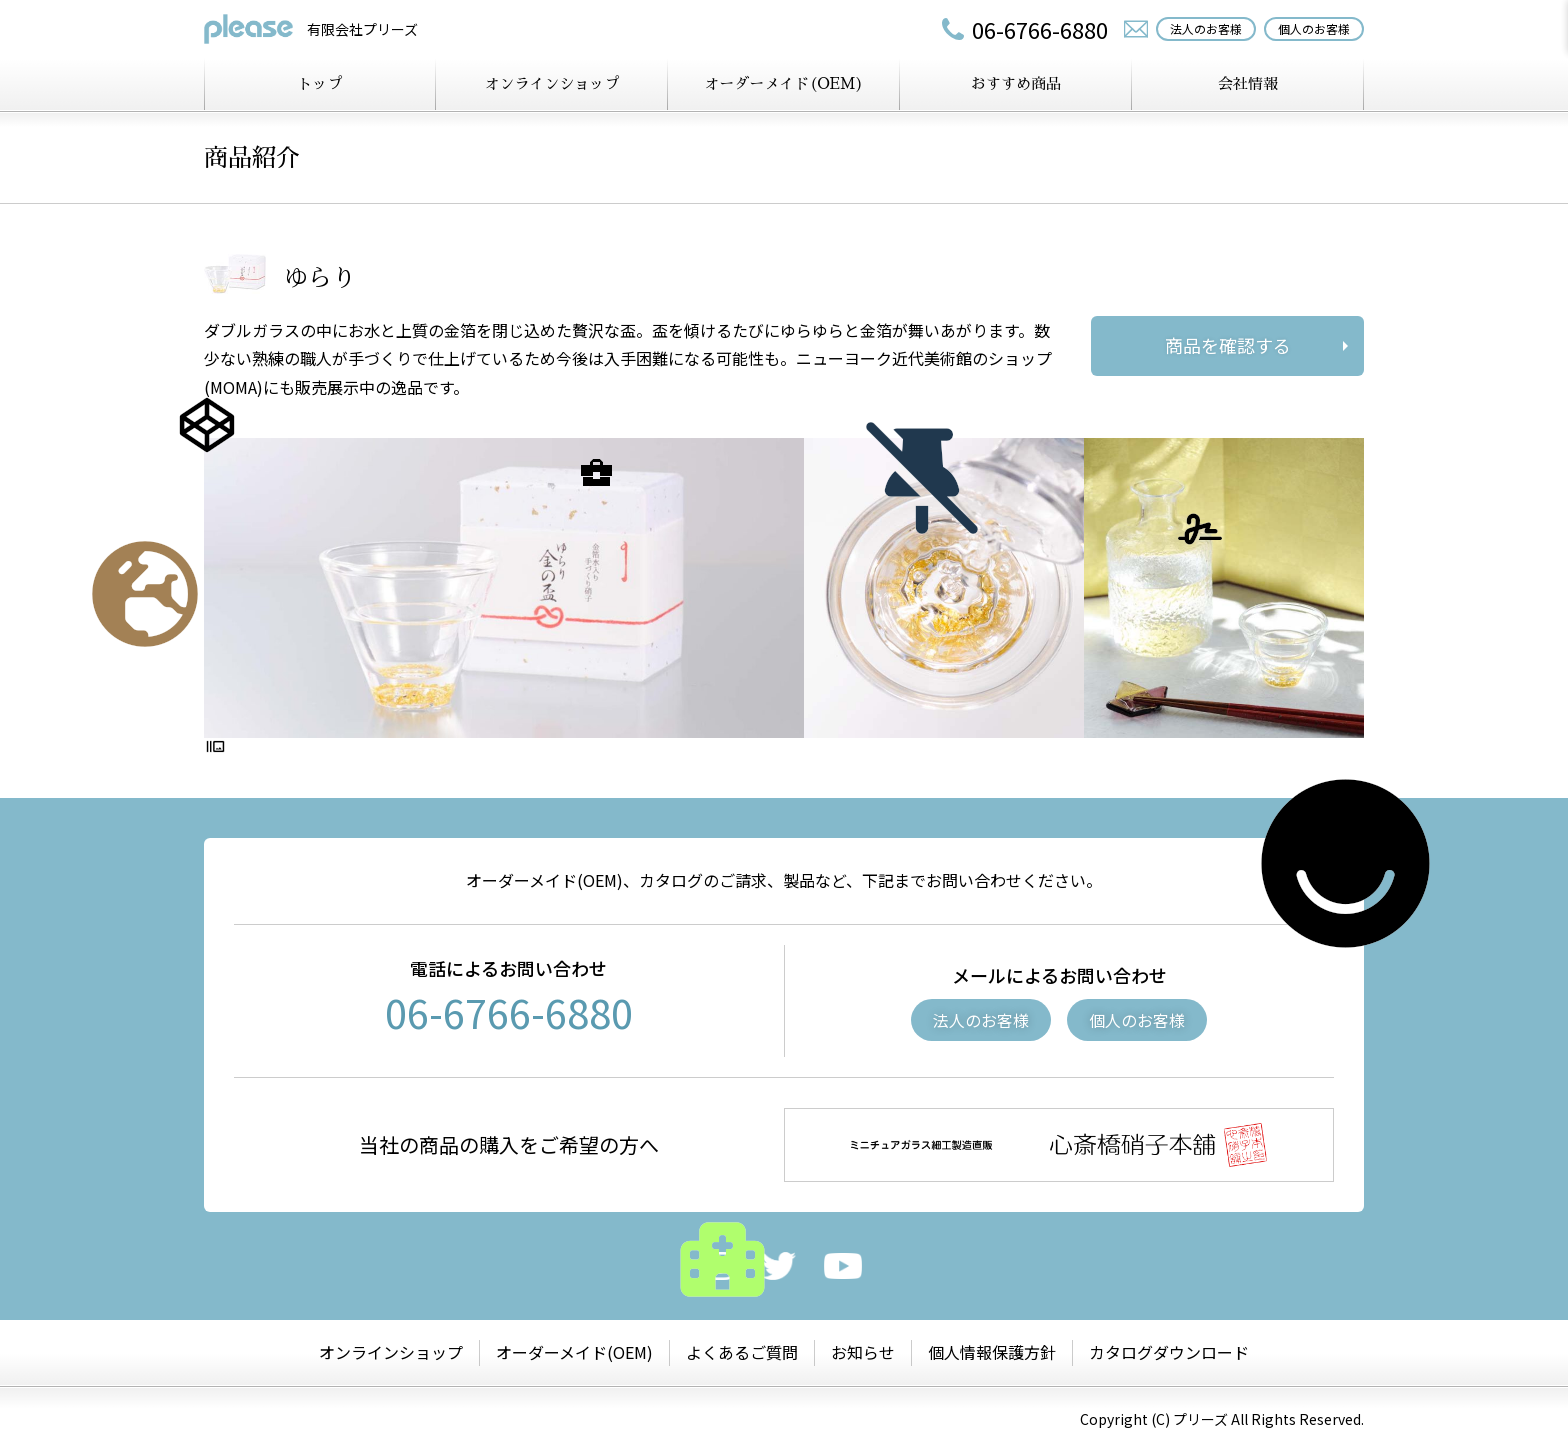 The width and height of the screenshot is (1568, 1450). I want to click on add your signature to a document, so click(1200, 529).